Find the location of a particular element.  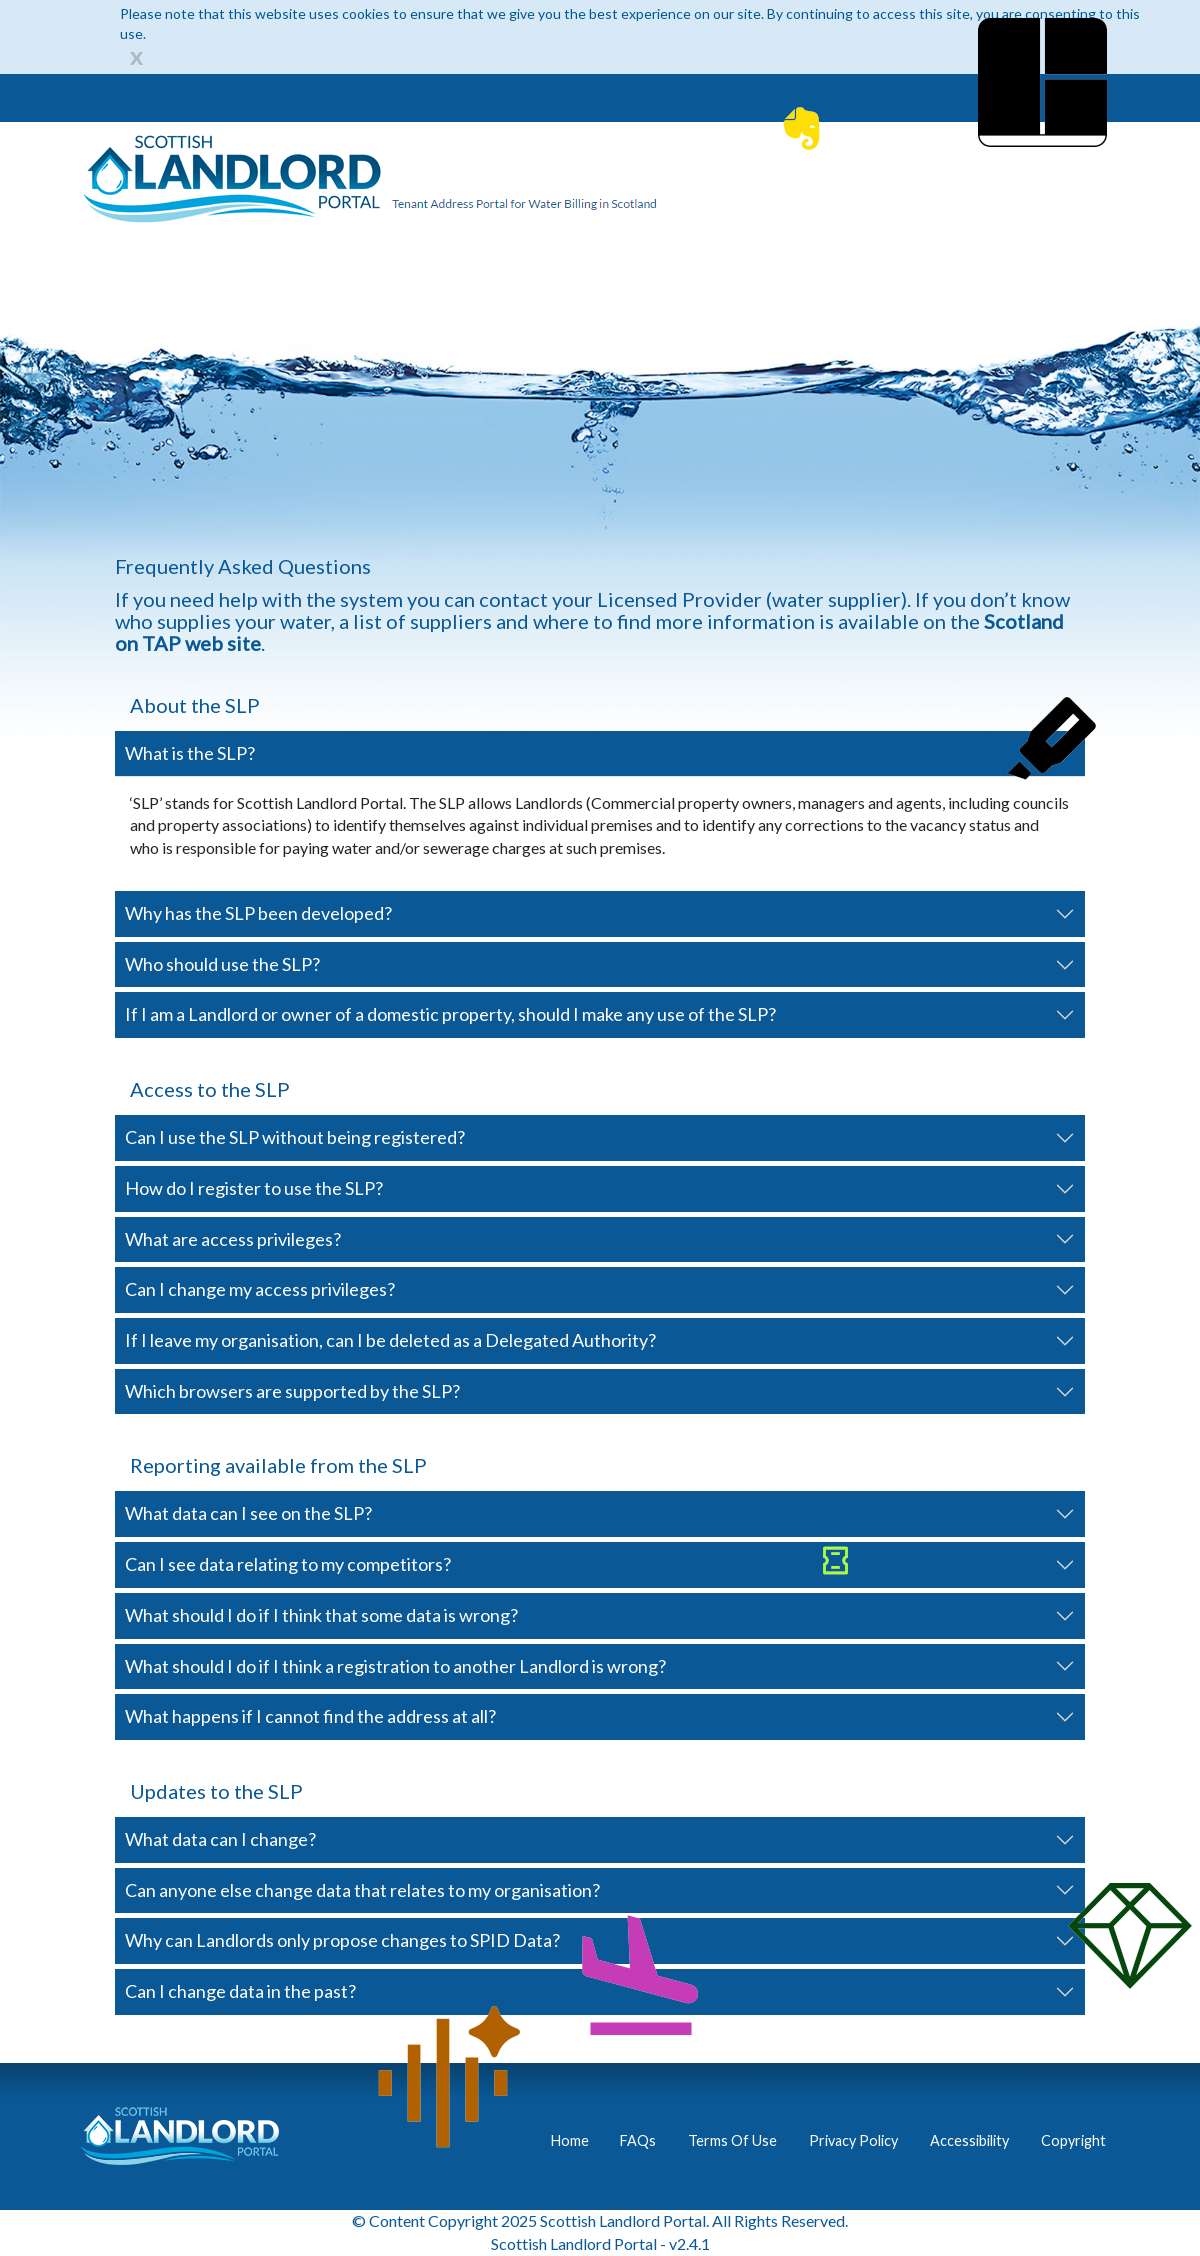

view available coupons or discounts is located at coordinates (835, 1560).